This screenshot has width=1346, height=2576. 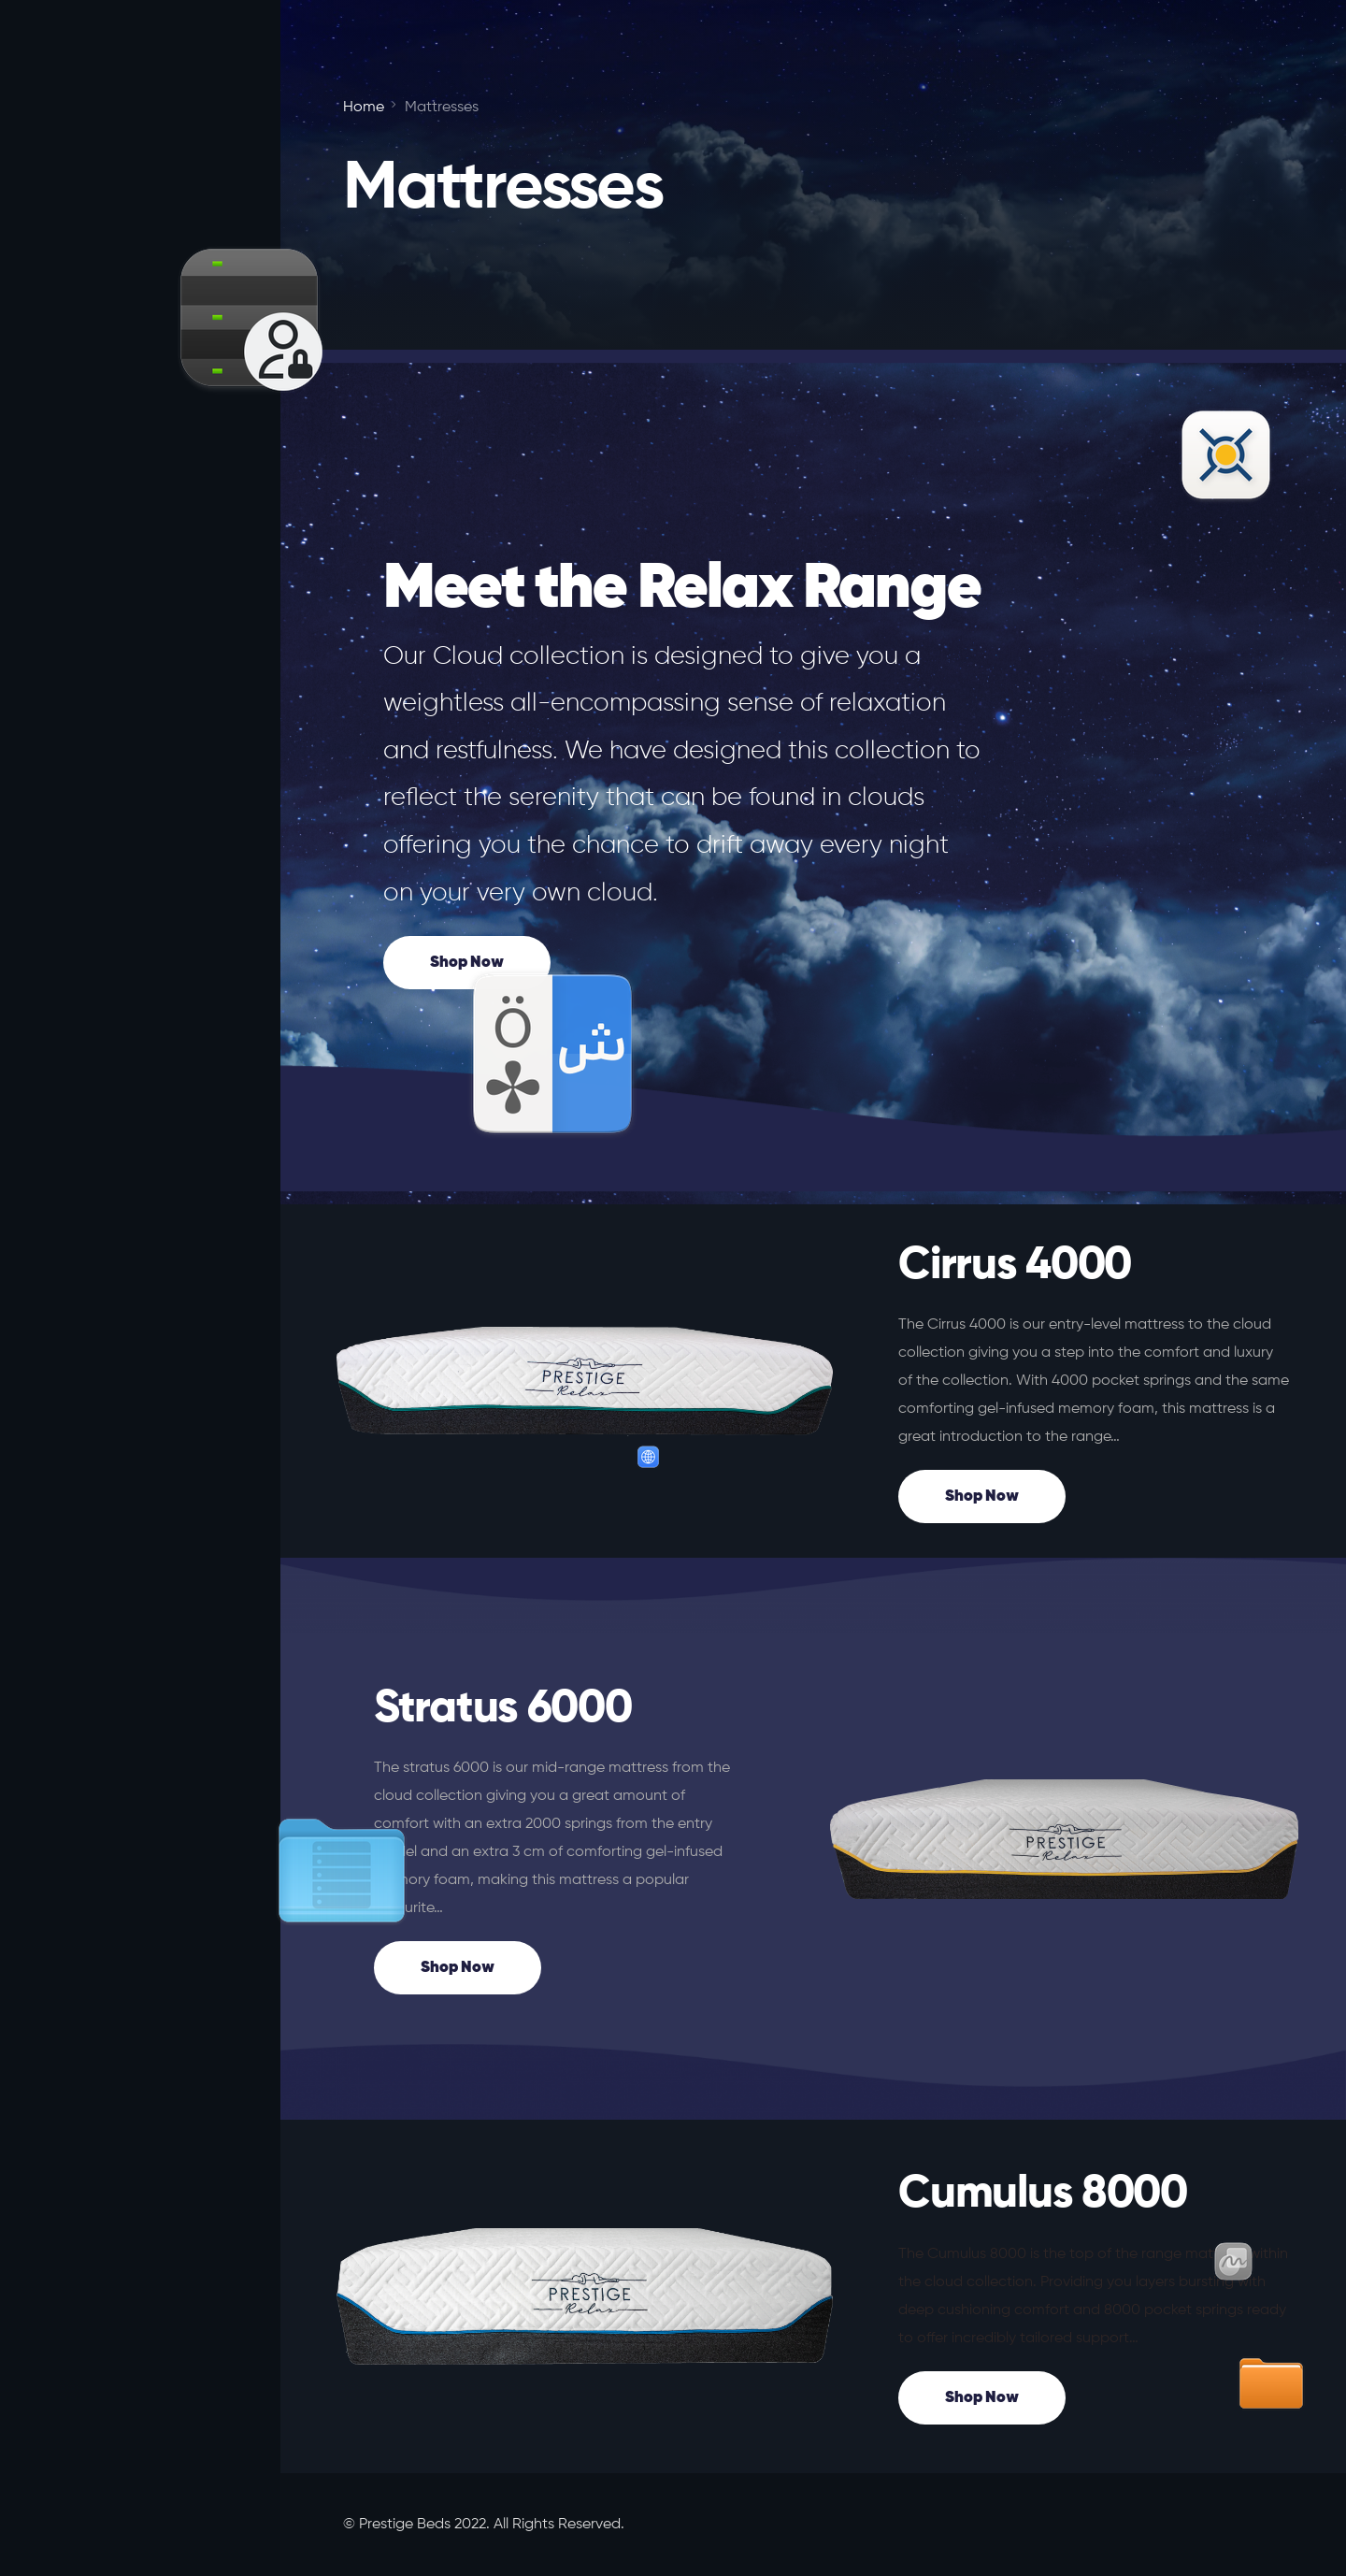 What do you see at coordinates (1233, 2261) in the screenshot?
I see `open freeform app for brainstorming and sketching` at bounding box center [1233, 2261].